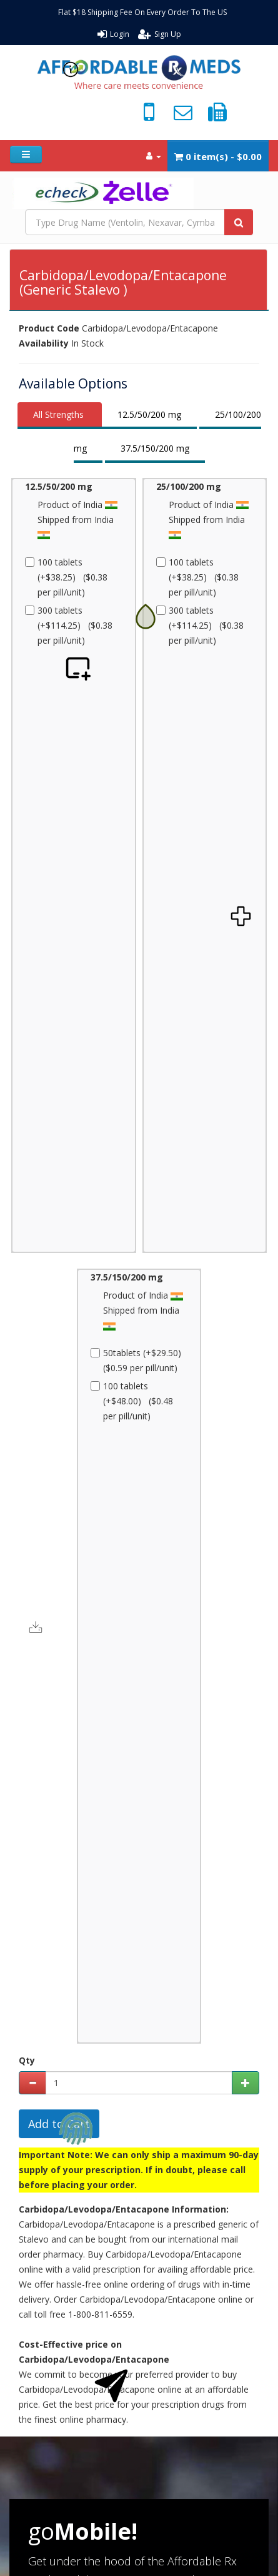  Describe the element at coordinates (36, 1628) in the screenshot. I see `download a file to your device` at that location.